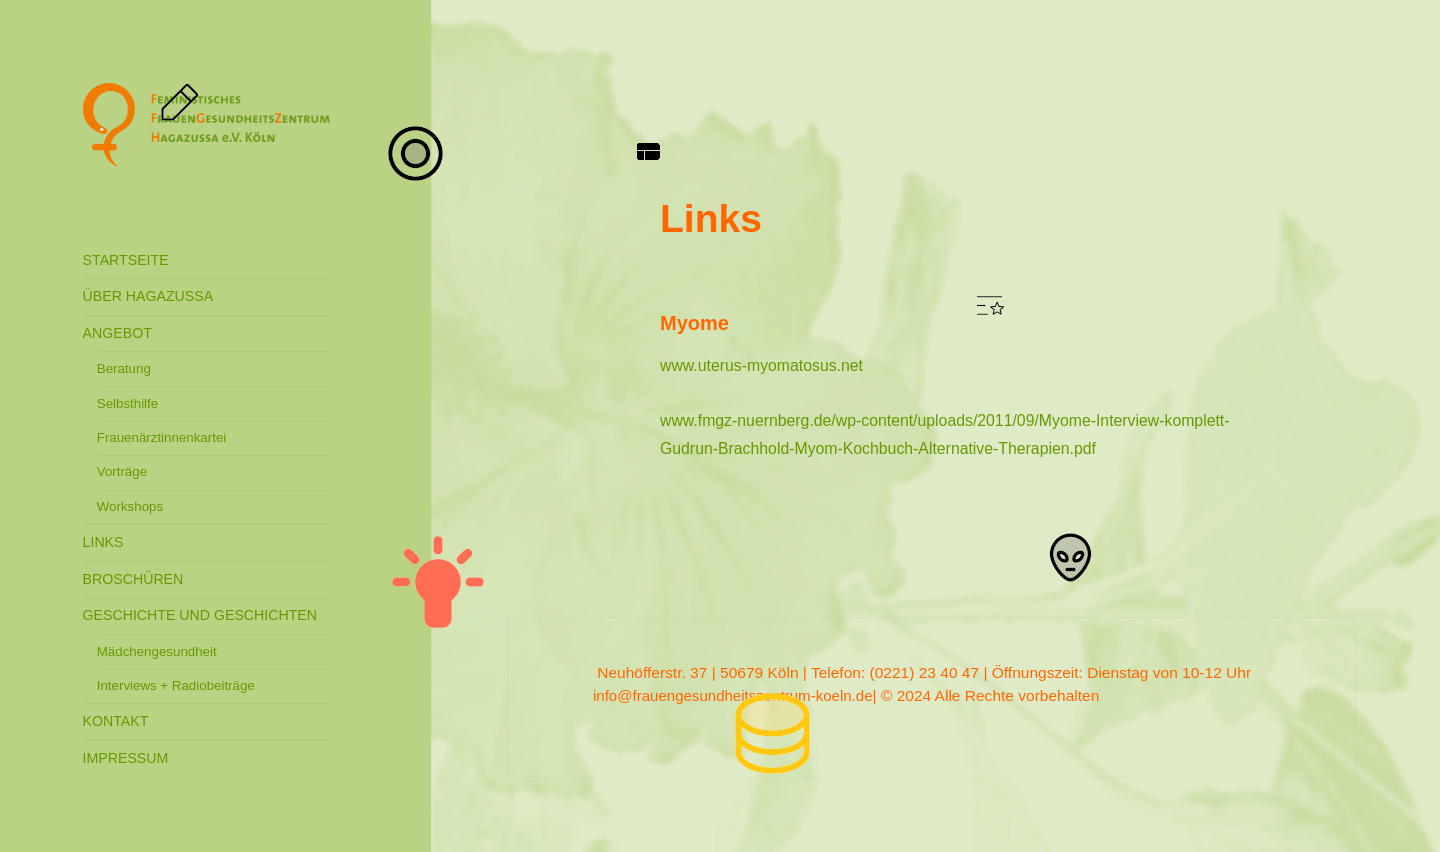 This screenshot has width=1440, height=852. What do you see at coordinates (647, 151) in the screenshot?
I see `switch to compact view layout` at bounding box center [647, 151].